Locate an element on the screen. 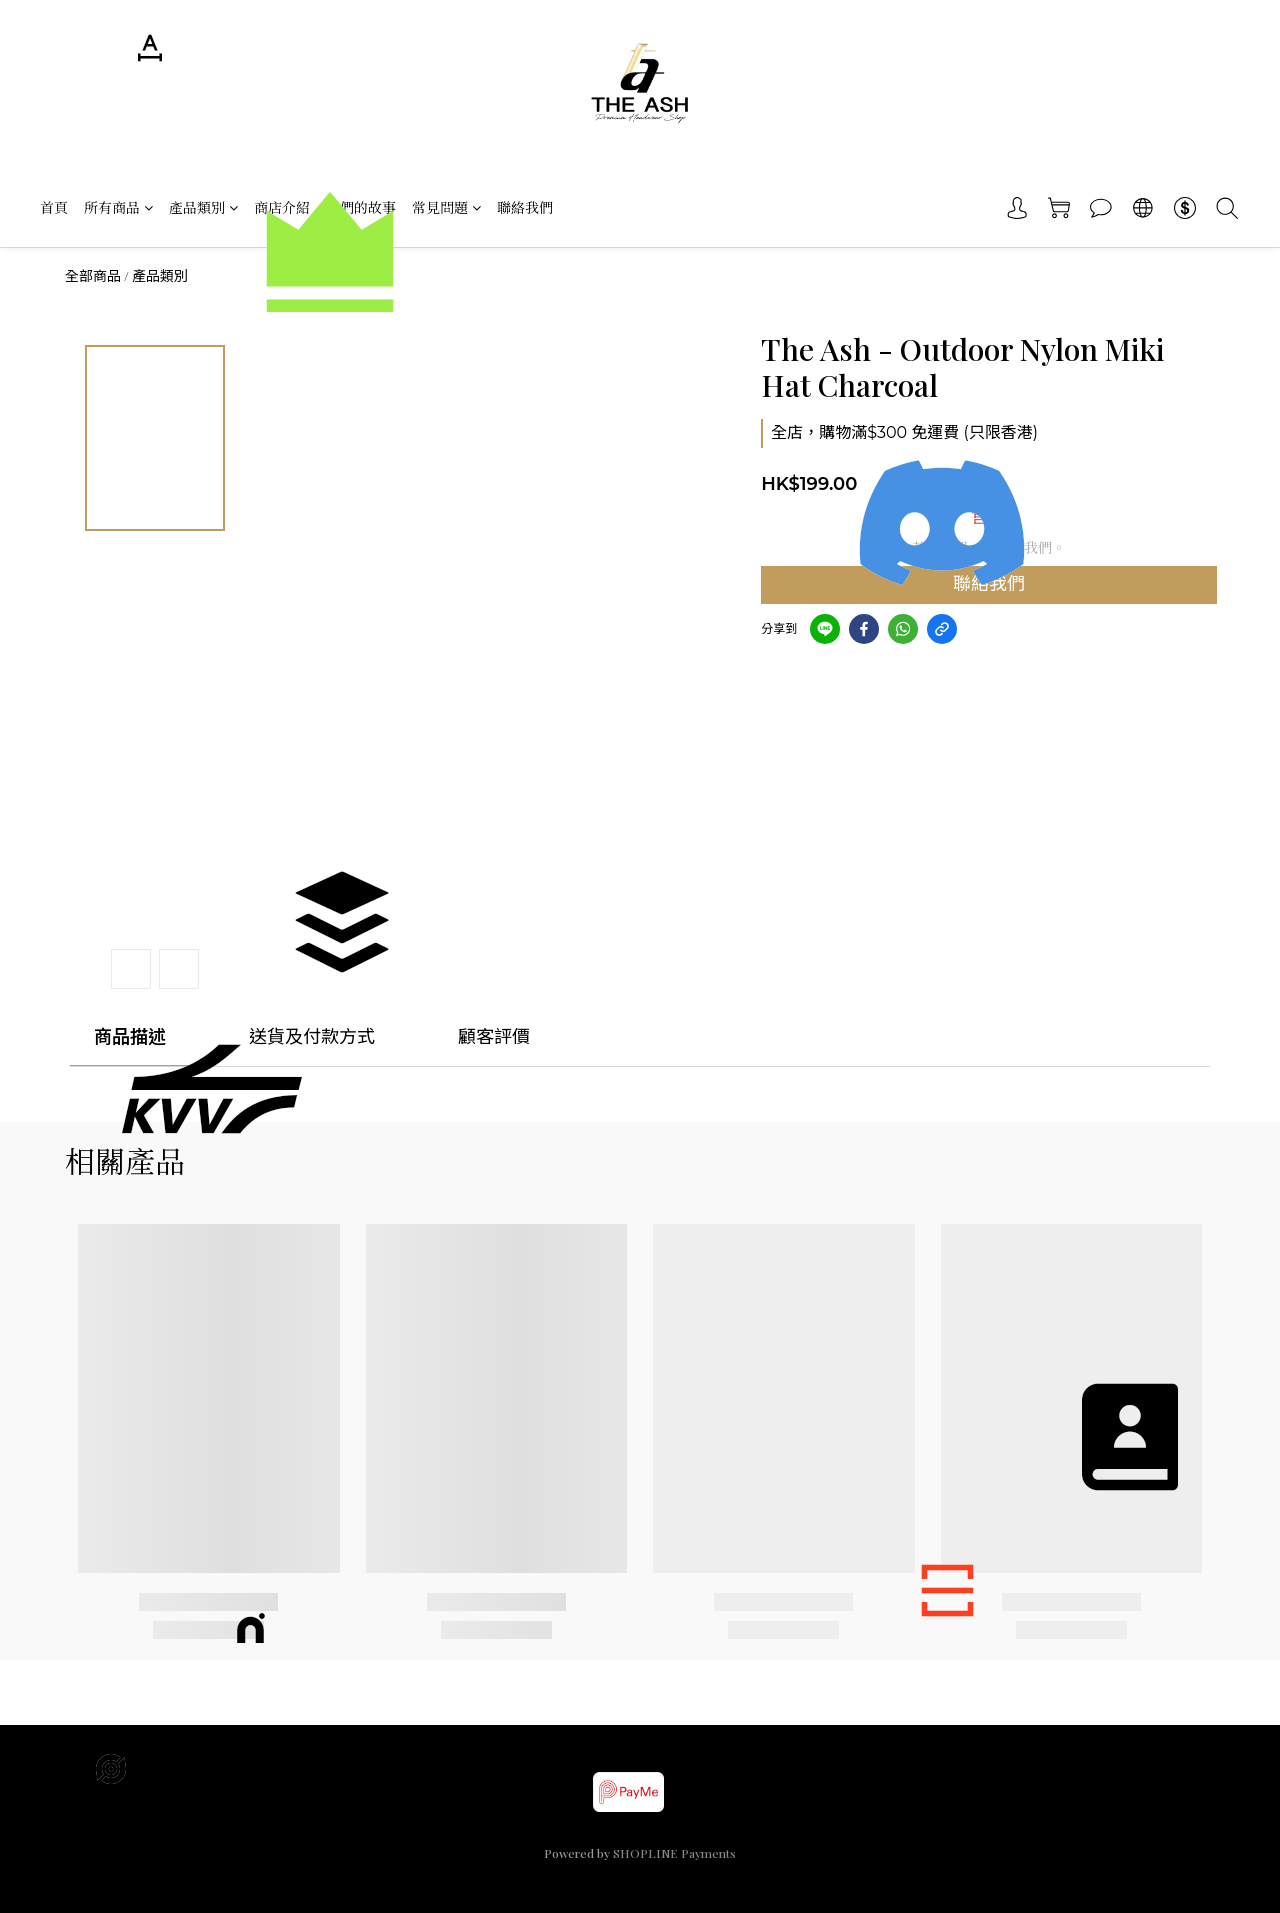  namebase brand logo is located at coordinates (251, 1628).